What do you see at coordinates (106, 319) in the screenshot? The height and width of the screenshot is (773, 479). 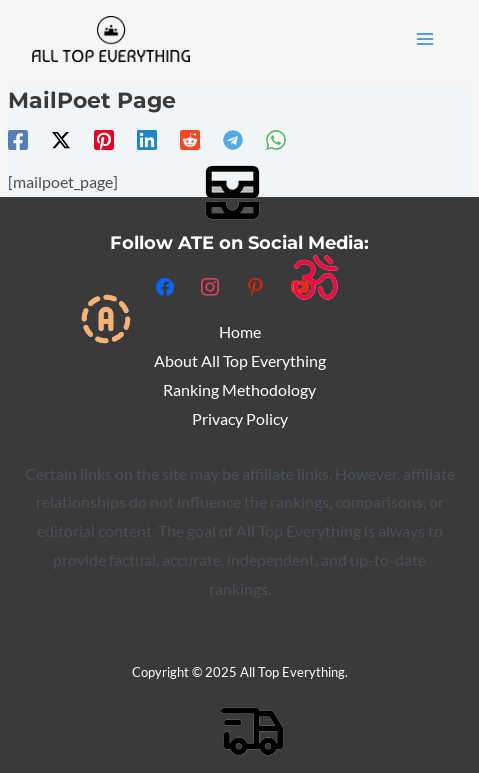 I see `indicates a draft or pending annotation` at bounding box center [106, 319].